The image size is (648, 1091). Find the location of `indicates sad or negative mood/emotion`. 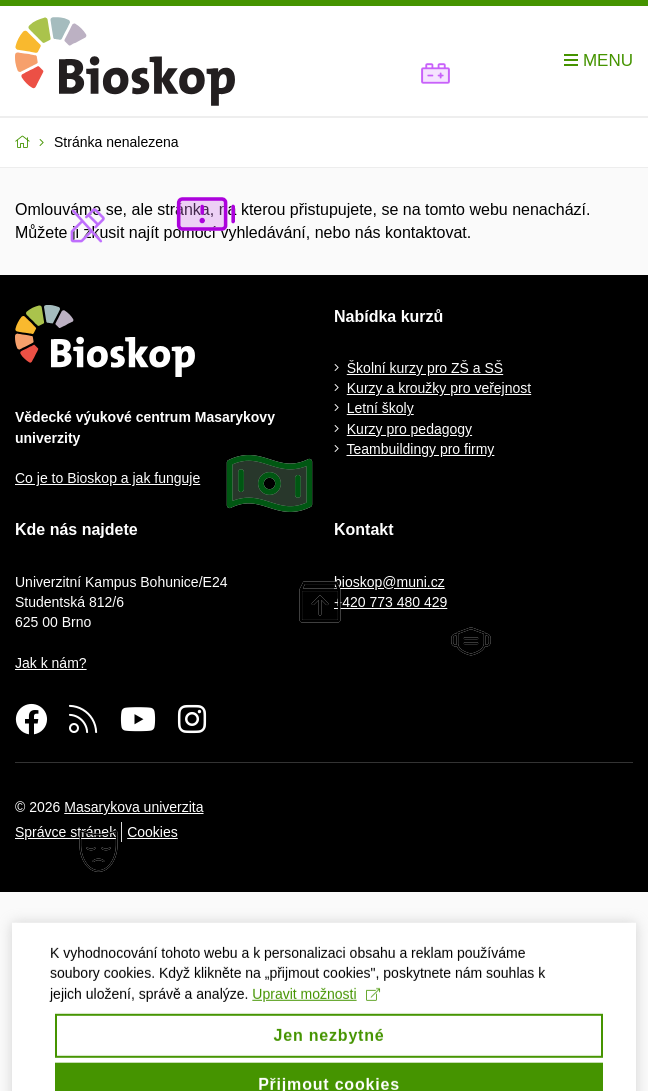

indicates sad or negative mood/emotion is located at coordinates (98, 849).